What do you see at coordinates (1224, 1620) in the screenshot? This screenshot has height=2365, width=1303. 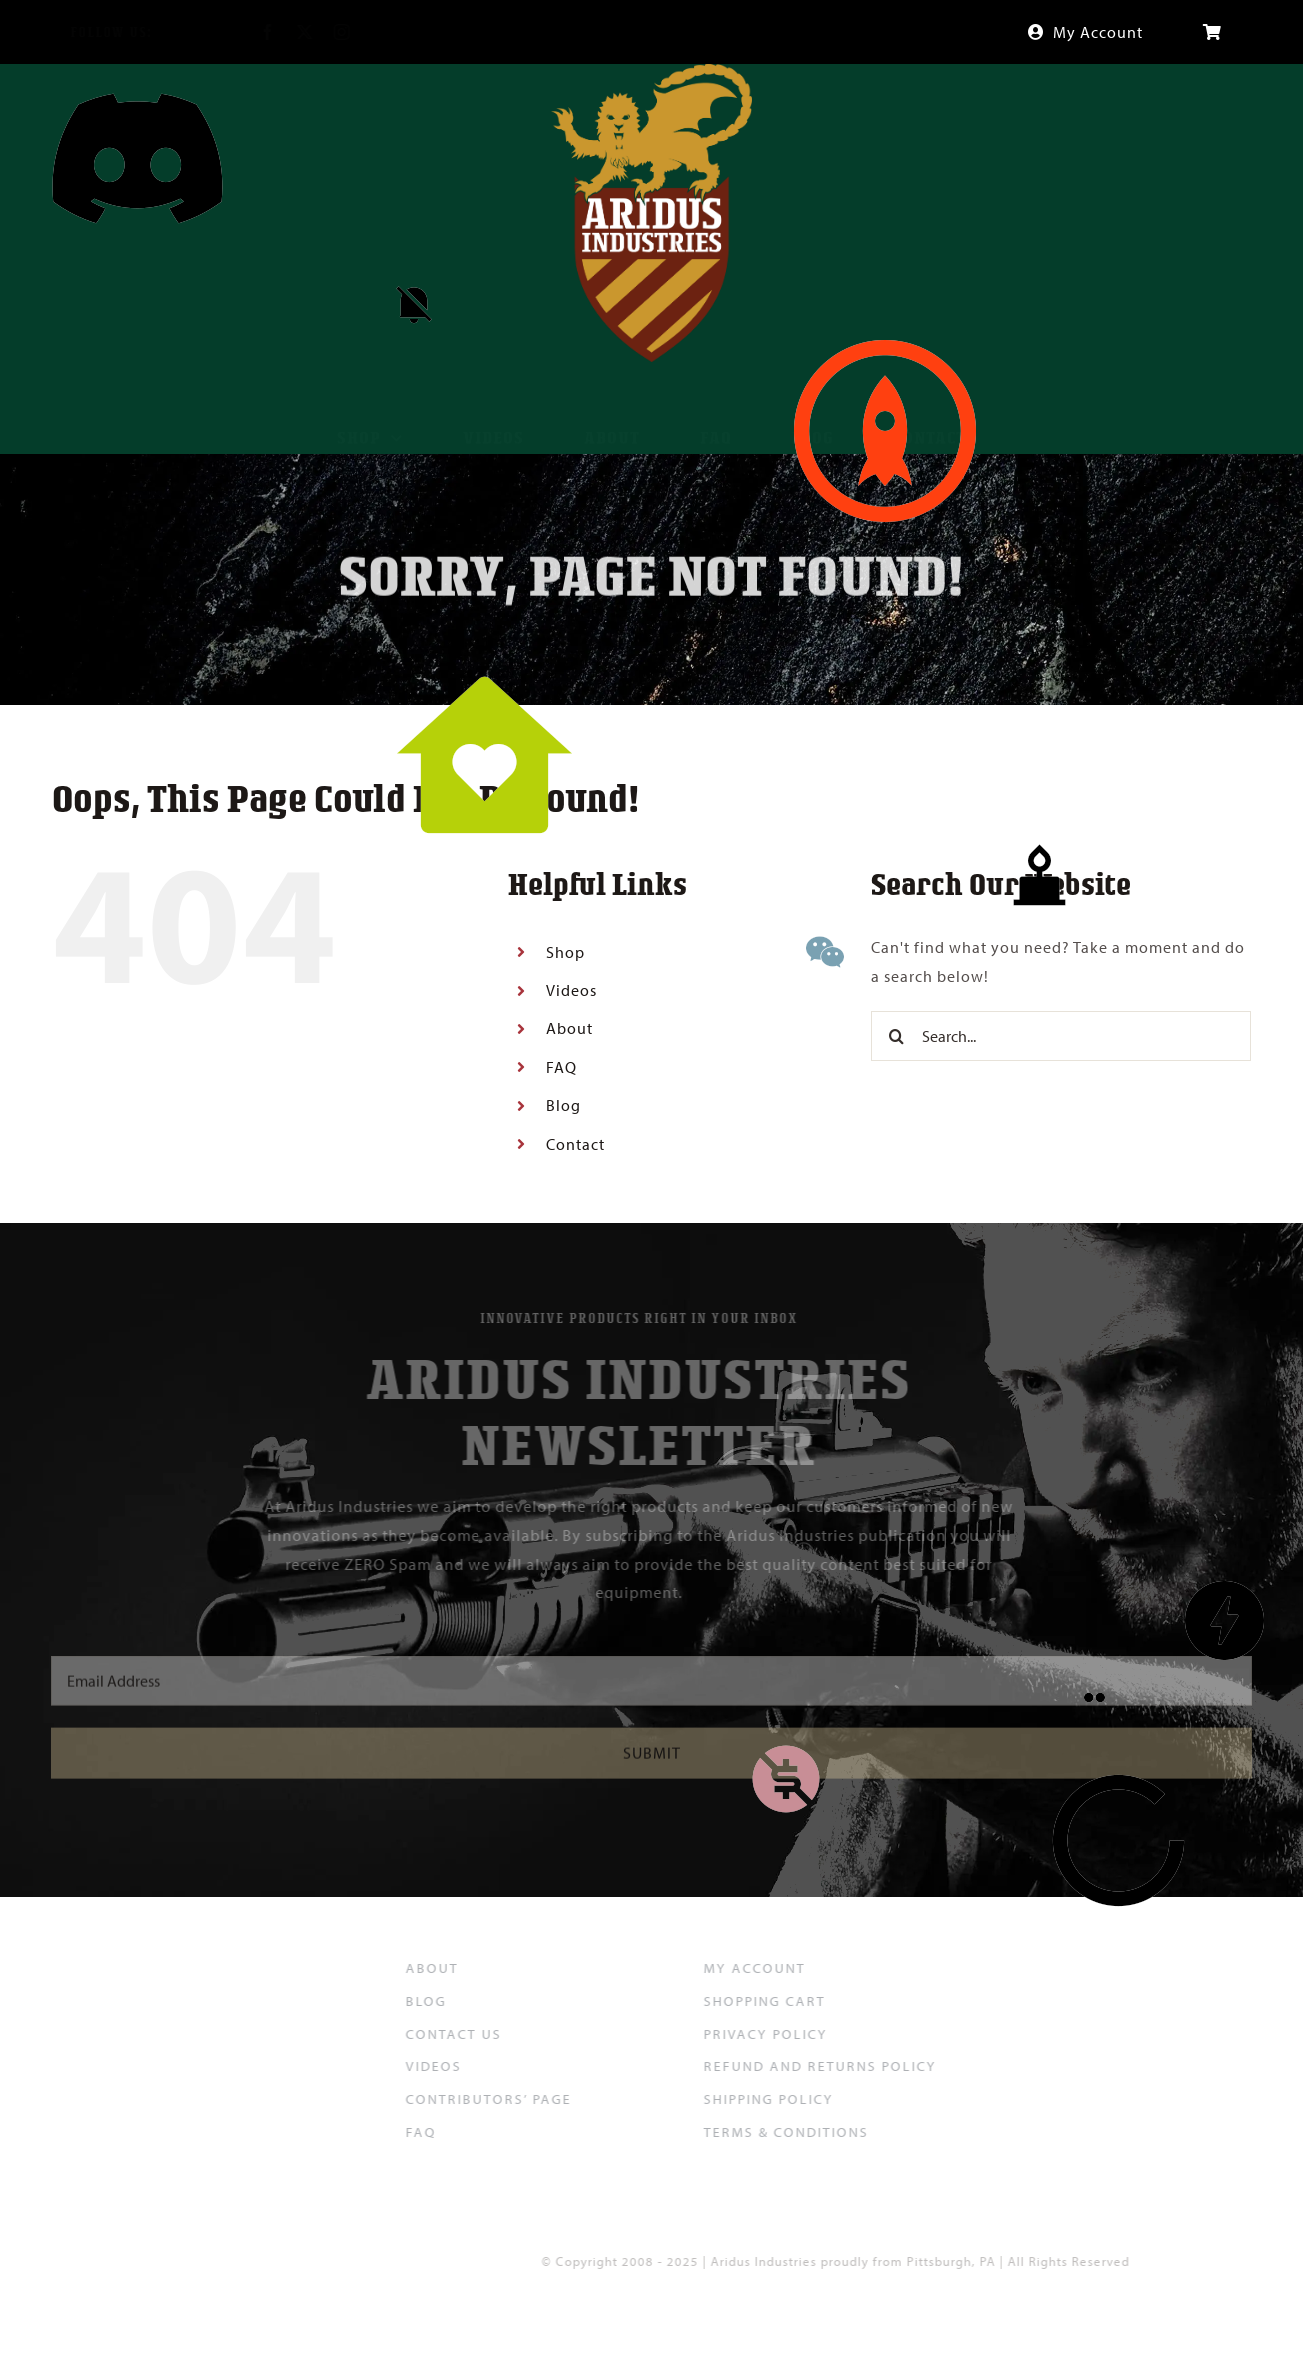 I see `AMP (Accelerated Mobile Pages) logo` at bounding box center [1224, 1620].